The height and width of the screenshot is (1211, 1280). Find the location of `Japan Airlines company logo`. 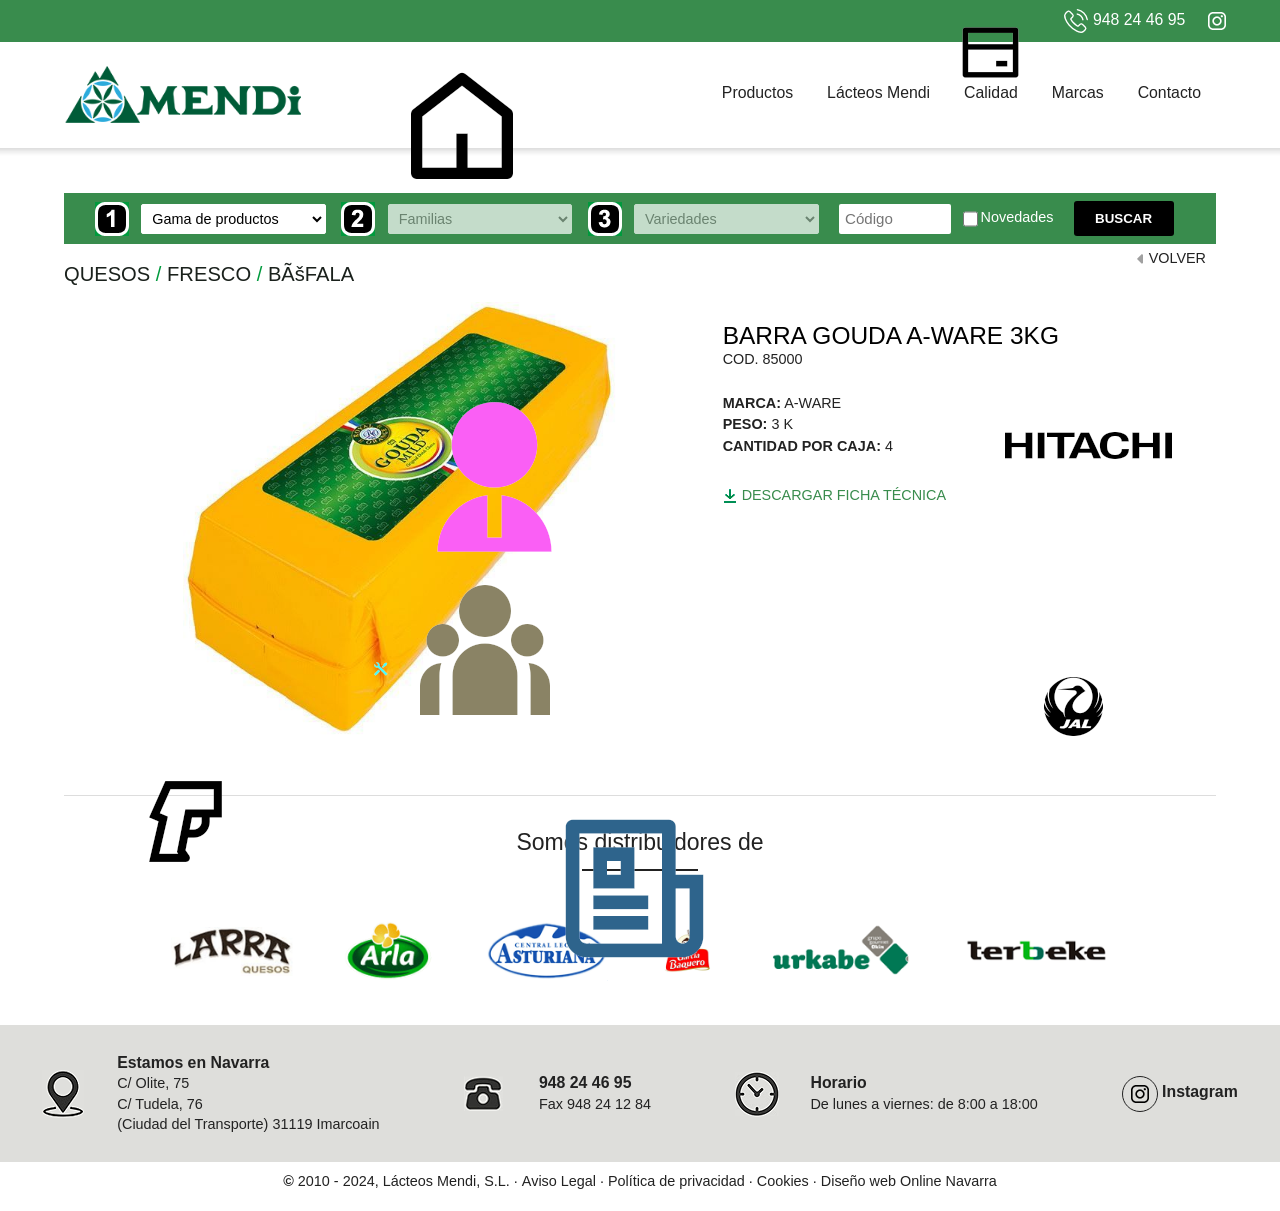

Japan Airlines company logo is located at coordinates (1073, 706).